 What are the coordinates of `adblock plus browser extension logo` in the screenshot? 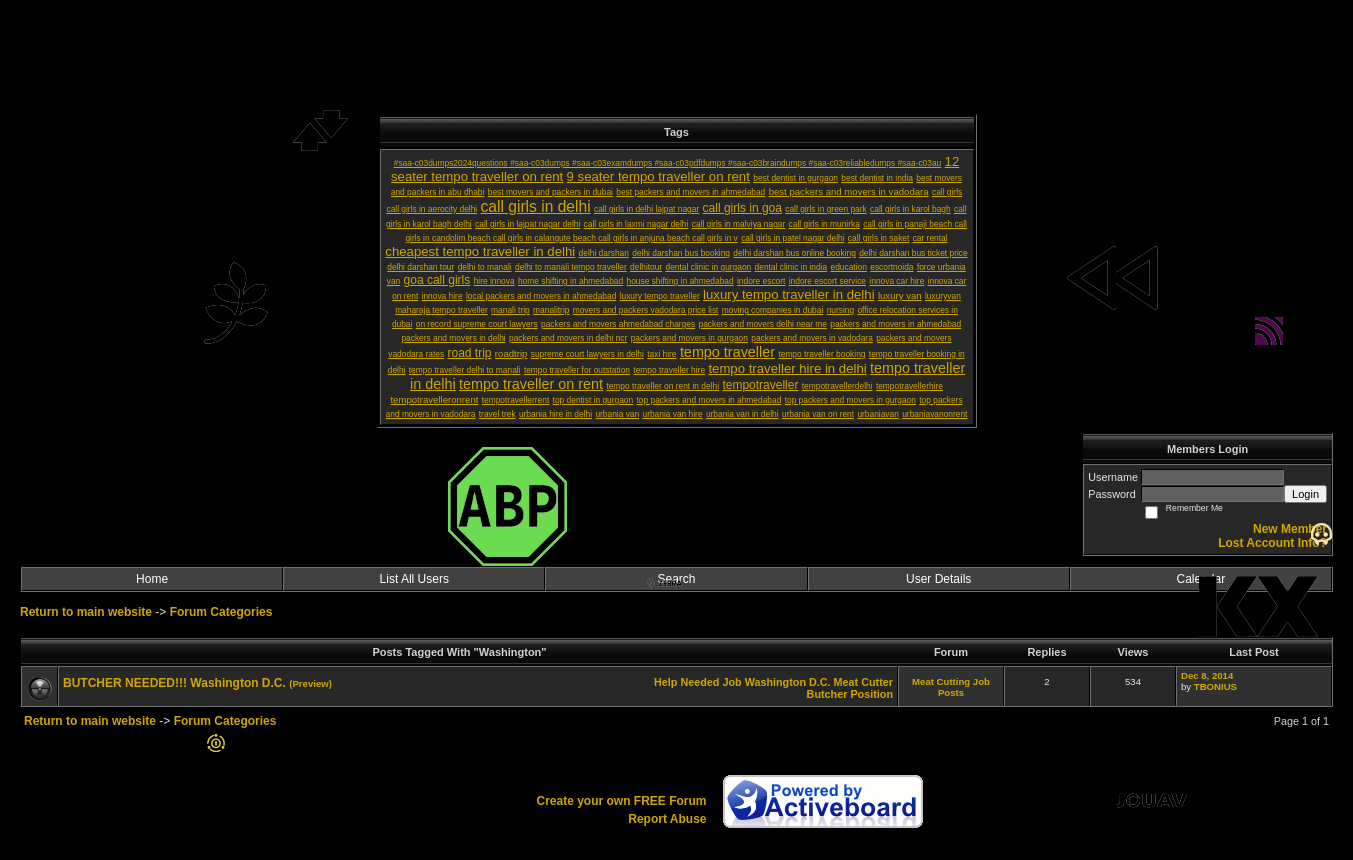 It's located at (507, 506).